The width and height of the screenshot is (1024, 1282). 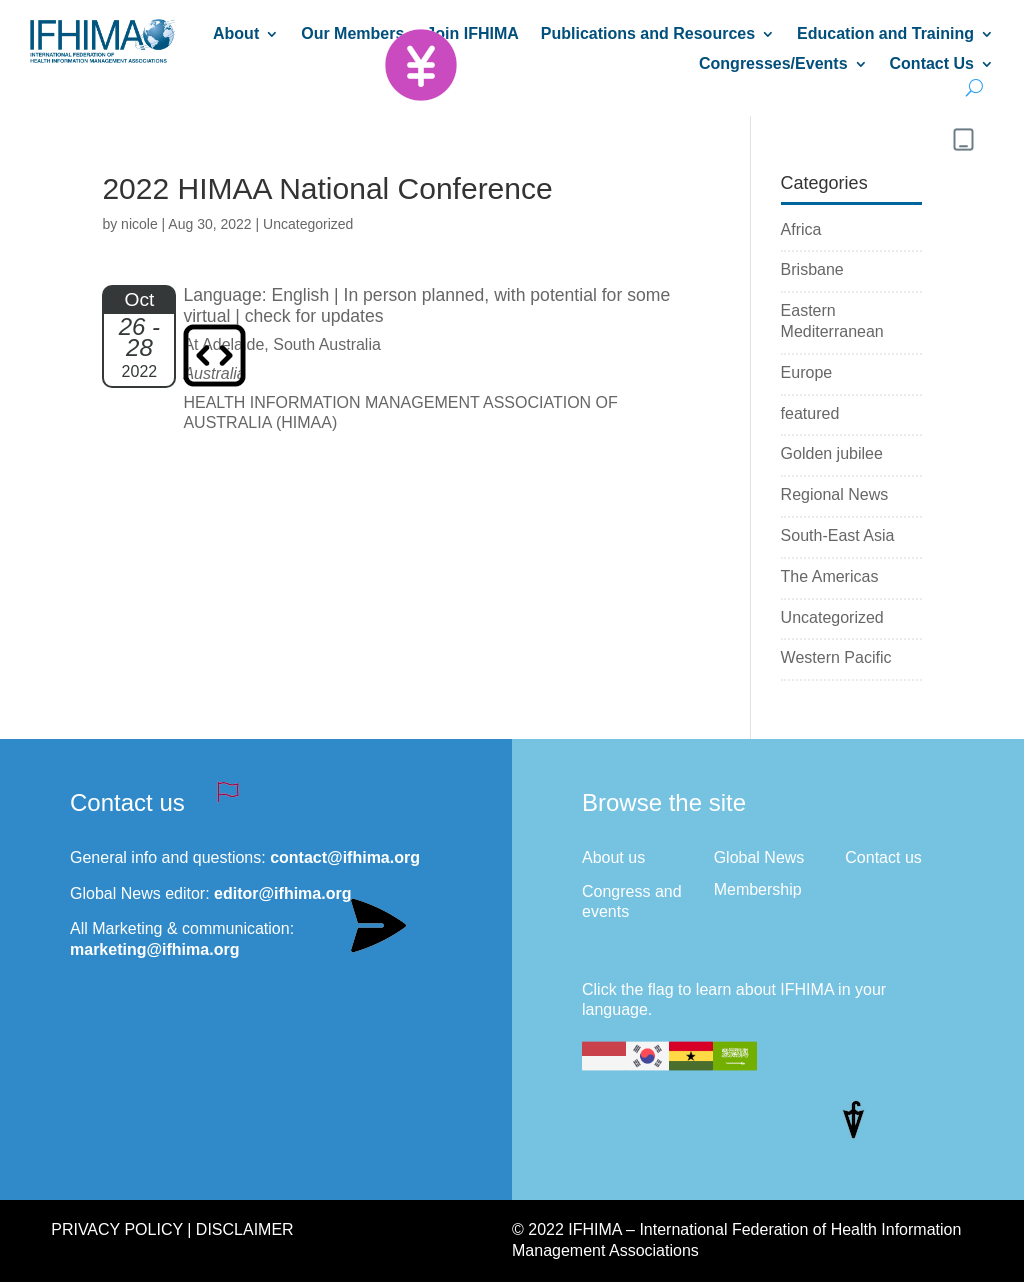 What do you see at coordinates (377, 925) in the screenshot?
I see `send a message` at bounding box center [377, 925].